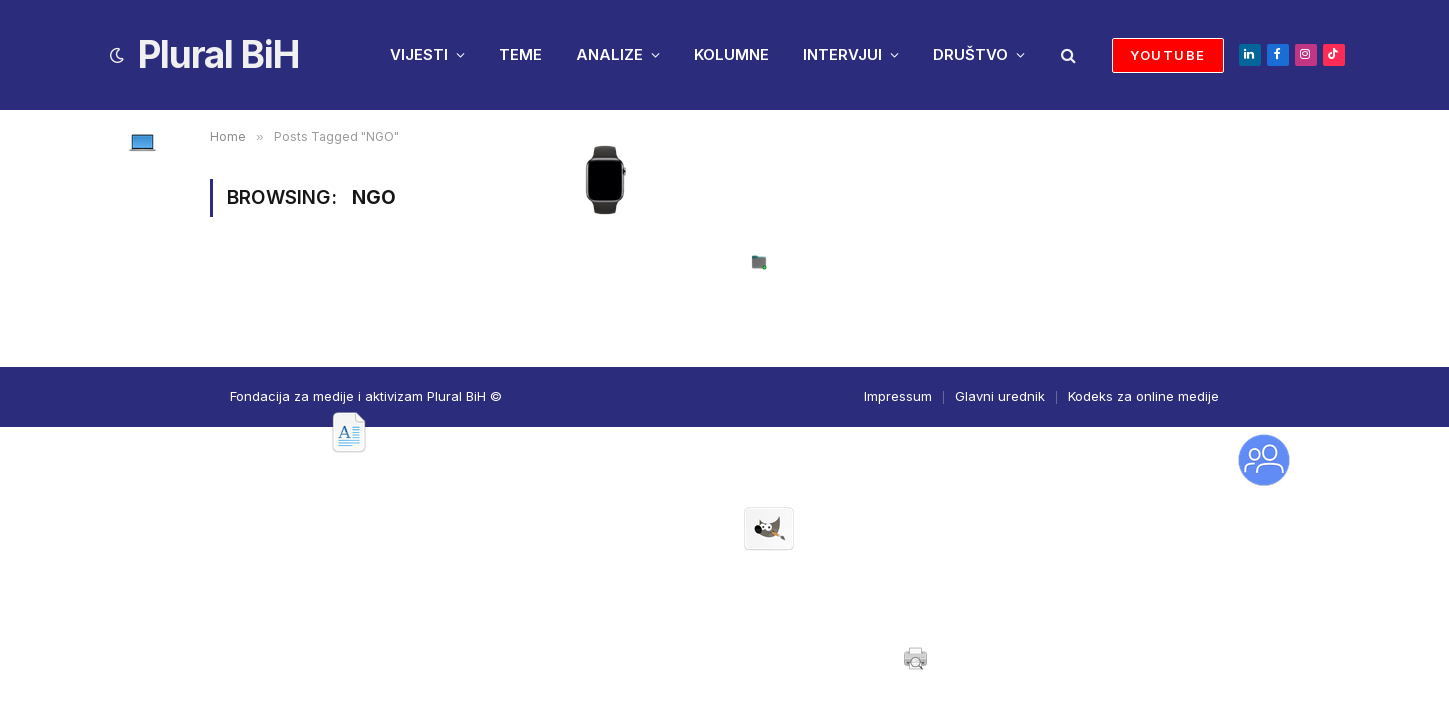 The height and width of the screenshot is (720, 1449). Describe the element at coordinates (1264, 460) in the screenshot. I see `switch user account` at that location.